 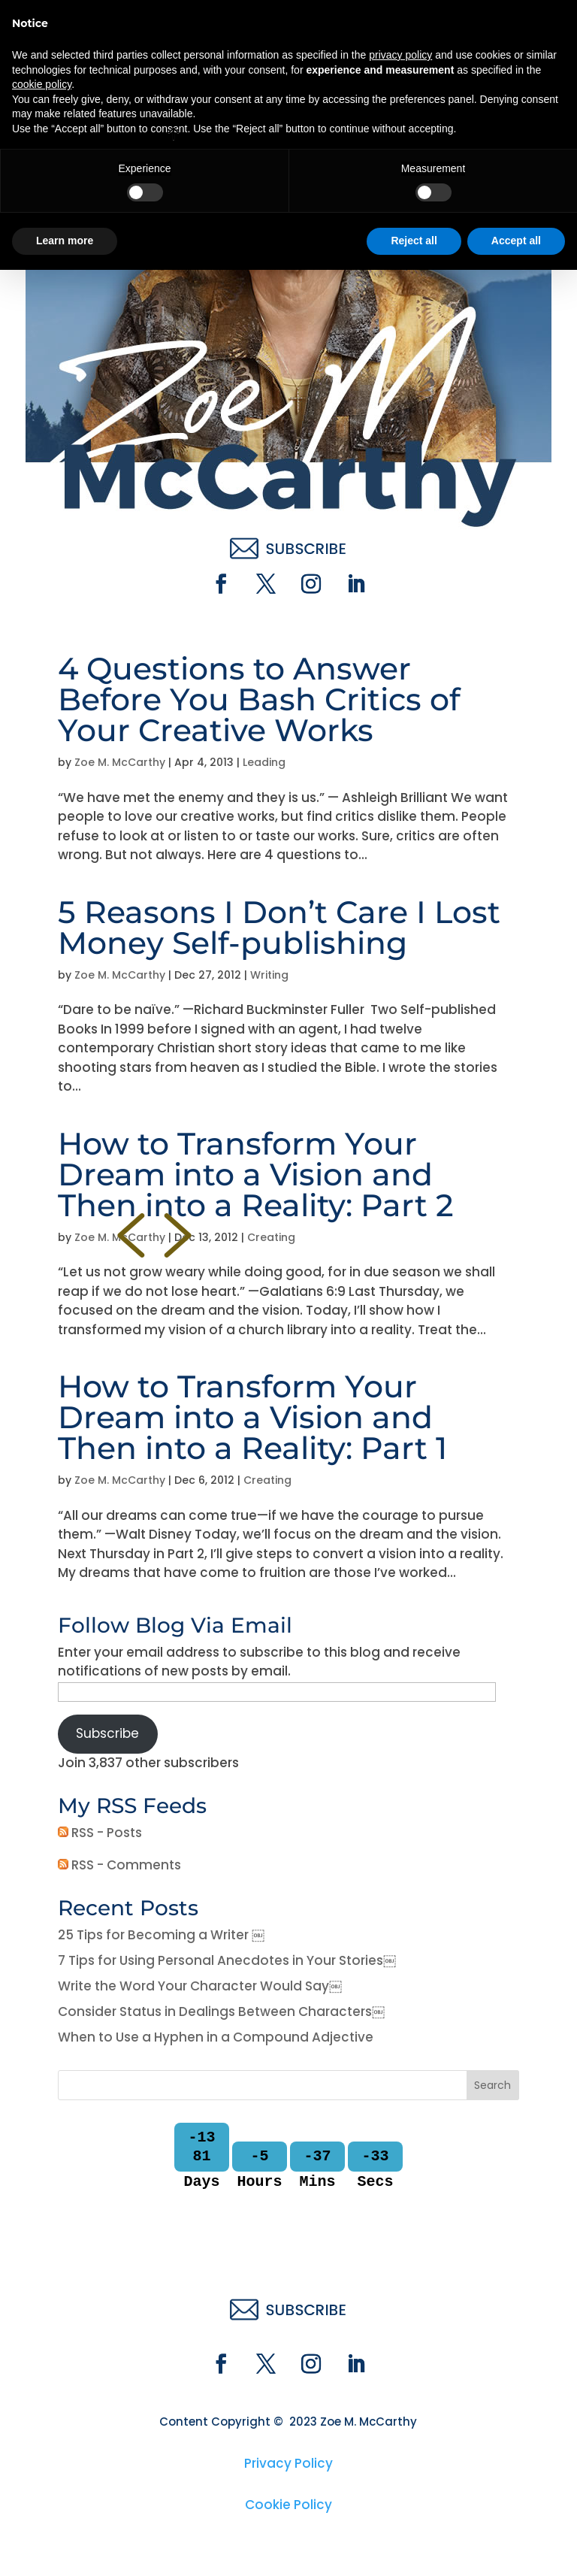 I want to click on view or edit source code, so click(x=154, y=1235).